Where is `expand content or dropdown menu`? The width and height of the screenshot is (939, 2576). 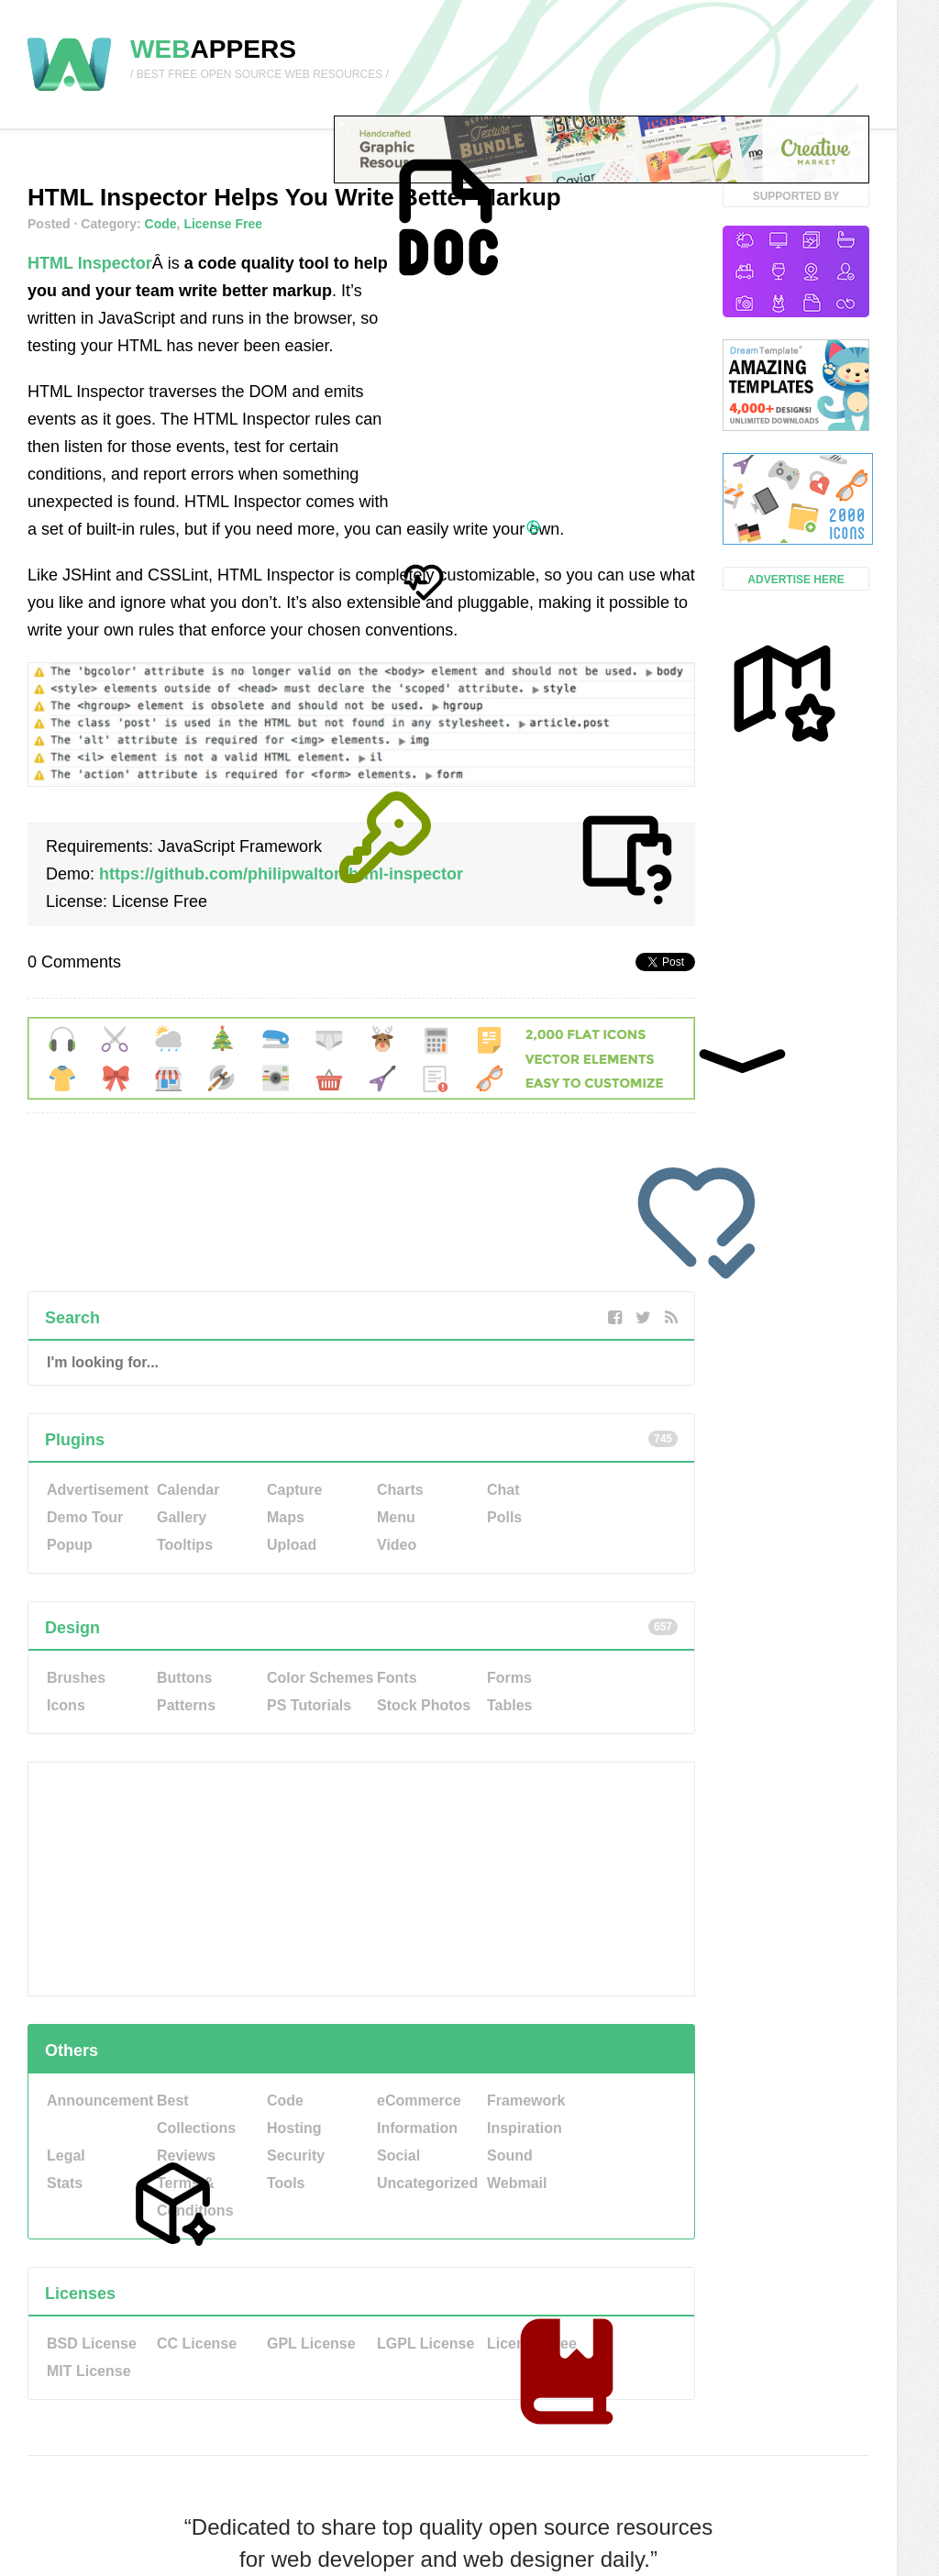 expand content or dropdown menu is located at coordinates (742, 1058).